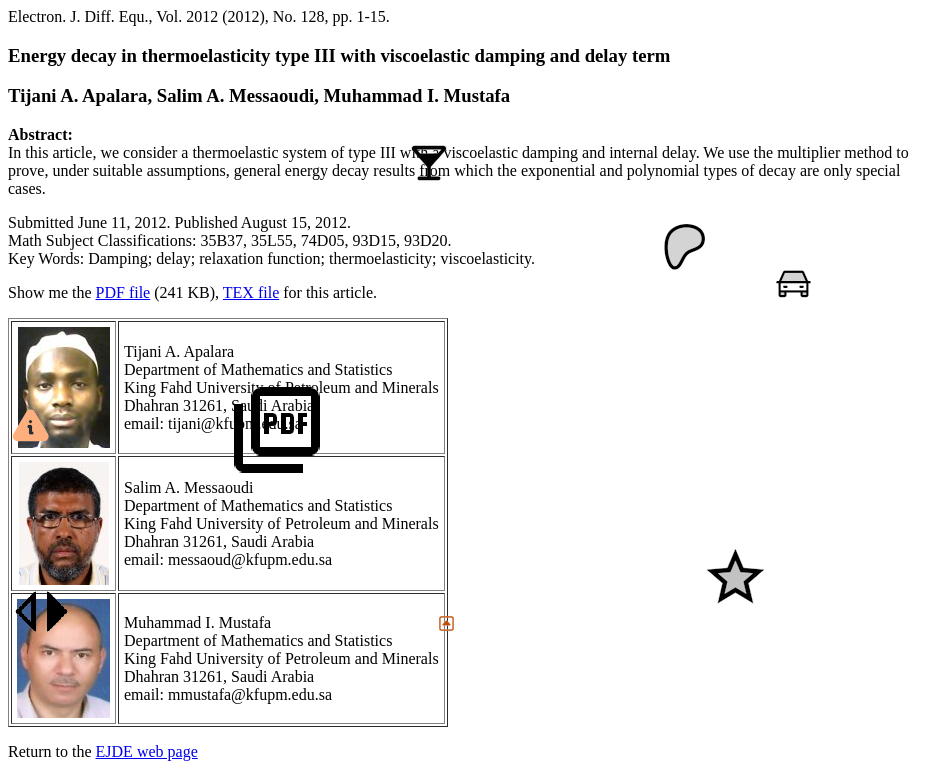  What do you see at coordinates (277, 430) in the screenshot?
I see `save or export as PDF` at bounding box center [277, 430].